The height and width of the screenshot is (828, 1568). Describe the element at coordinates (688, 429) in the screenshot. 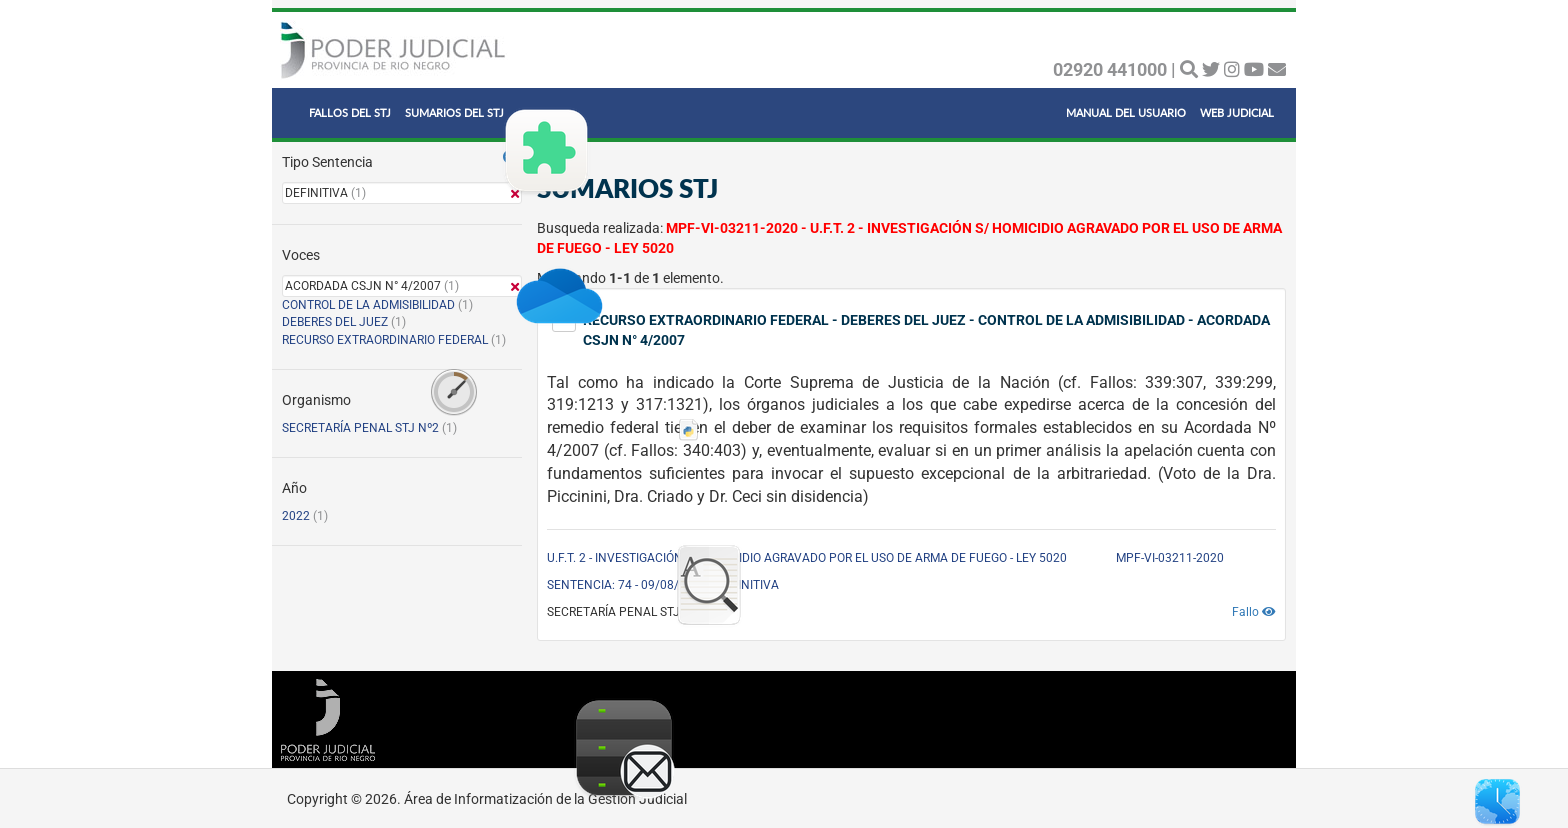

I see `a python script or source file` at that location.